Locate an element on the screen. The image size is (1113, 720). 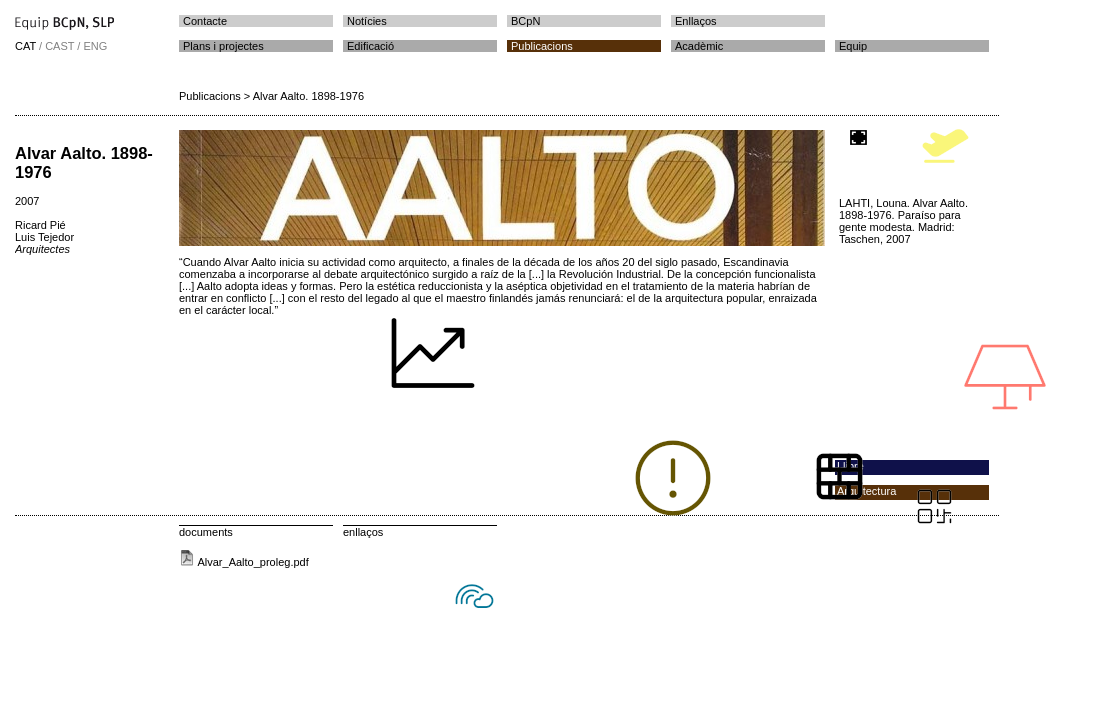
view analytics or performance trends is located at coordinates (433, 353).